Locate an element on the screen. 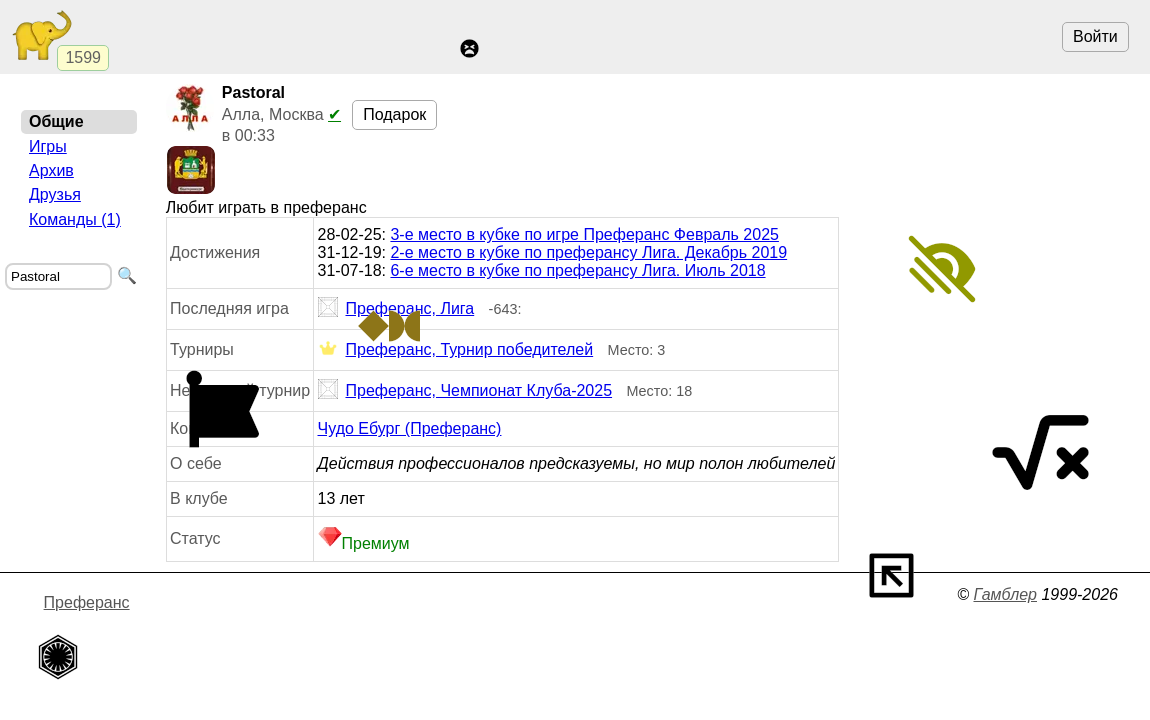  42 school / 42 group logo is located at coordinates (389, 326).